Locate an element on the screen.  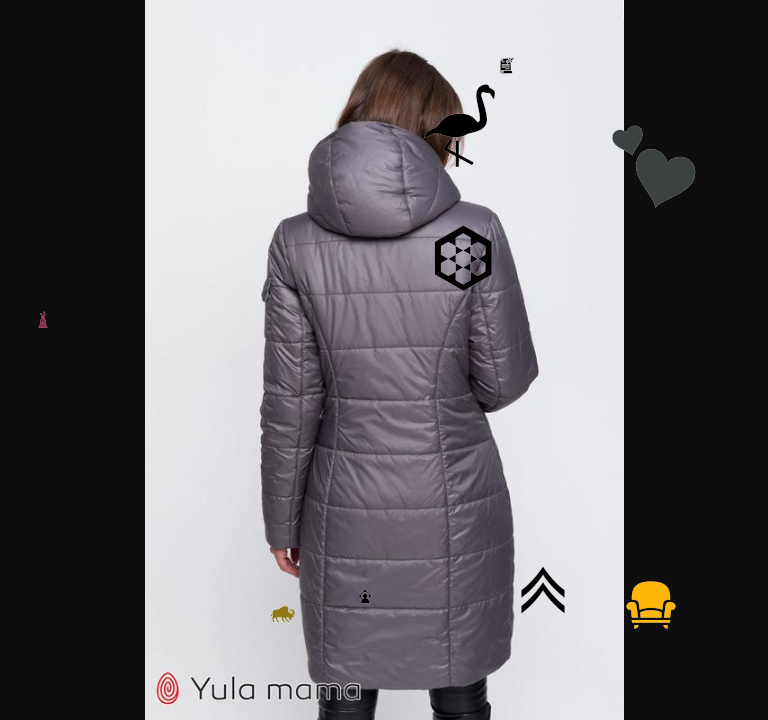
access oil drilling or extraction features is located at coordinates (43, 320).